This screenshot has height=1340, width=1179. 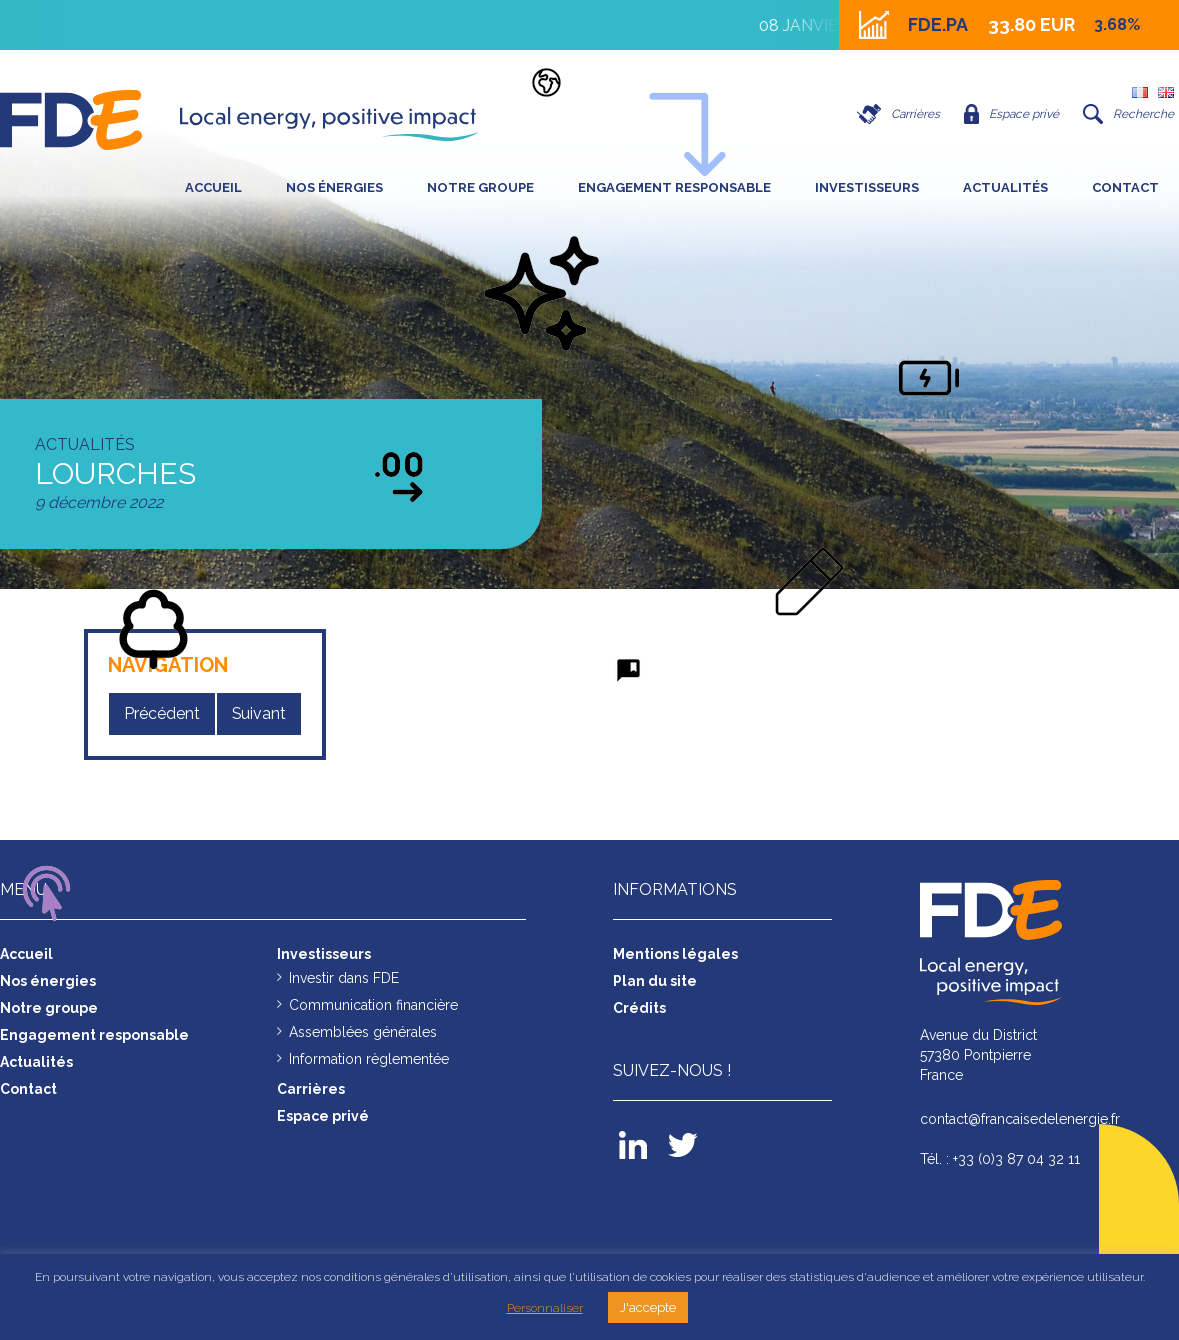 I want to click on turn right then down navigation direction, so click(x=687, y=134).